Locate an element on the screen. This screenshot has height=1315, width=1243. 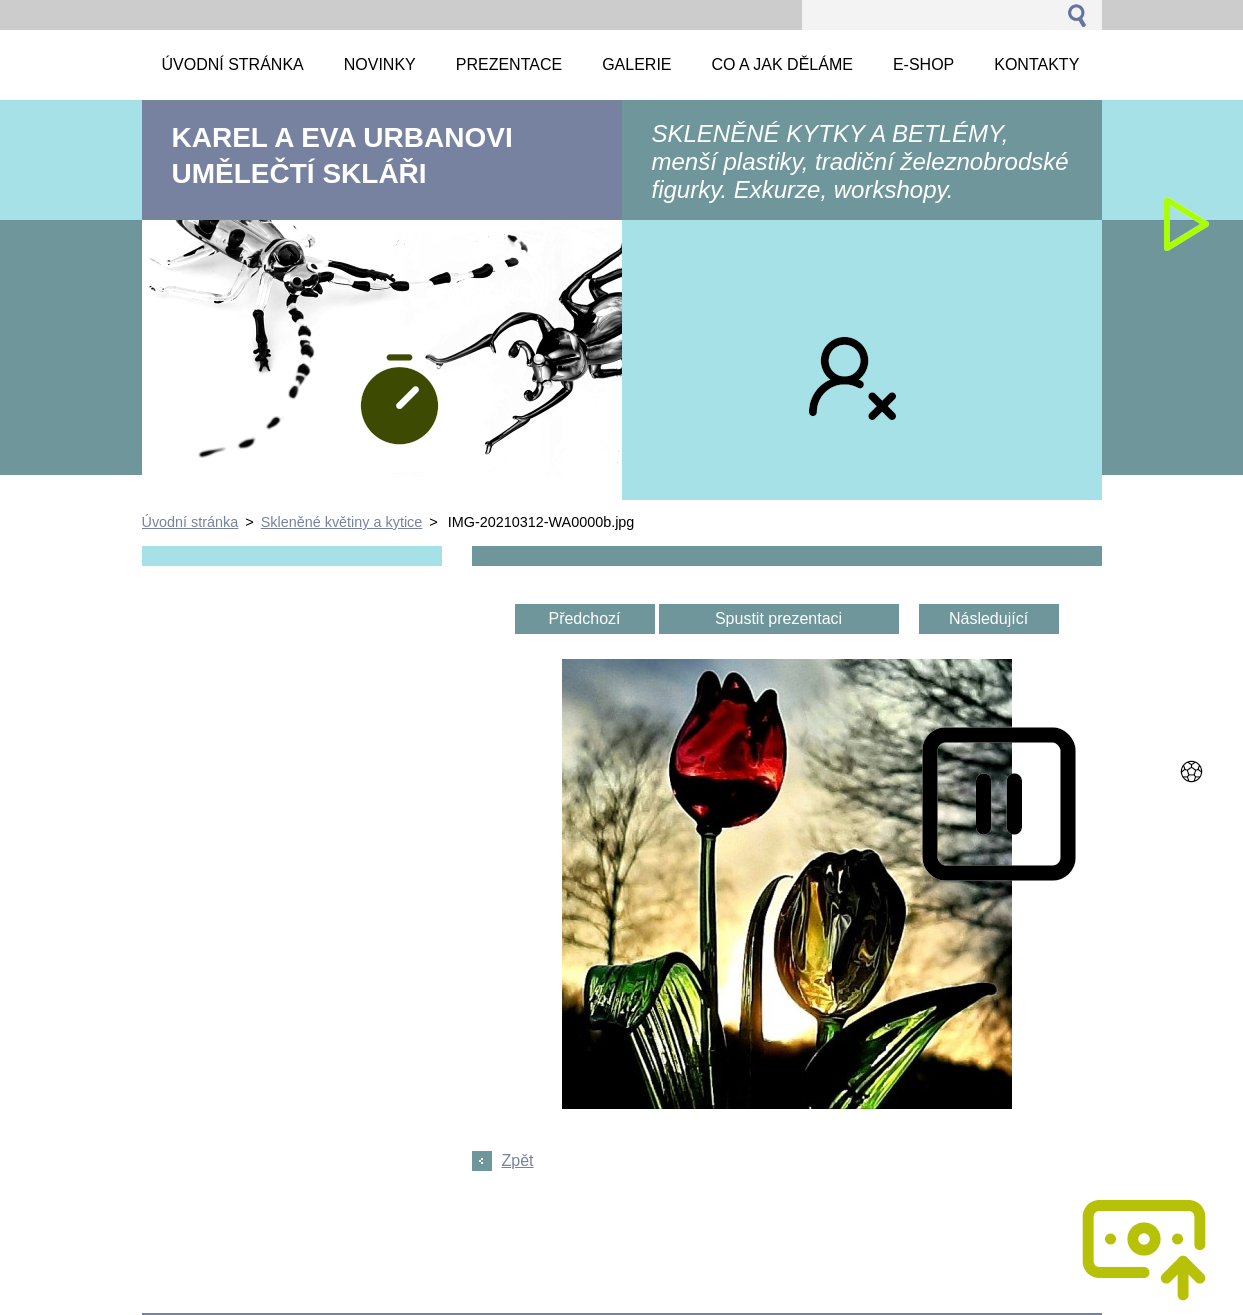
remove a user or contact is located at coordinates (852, 376).